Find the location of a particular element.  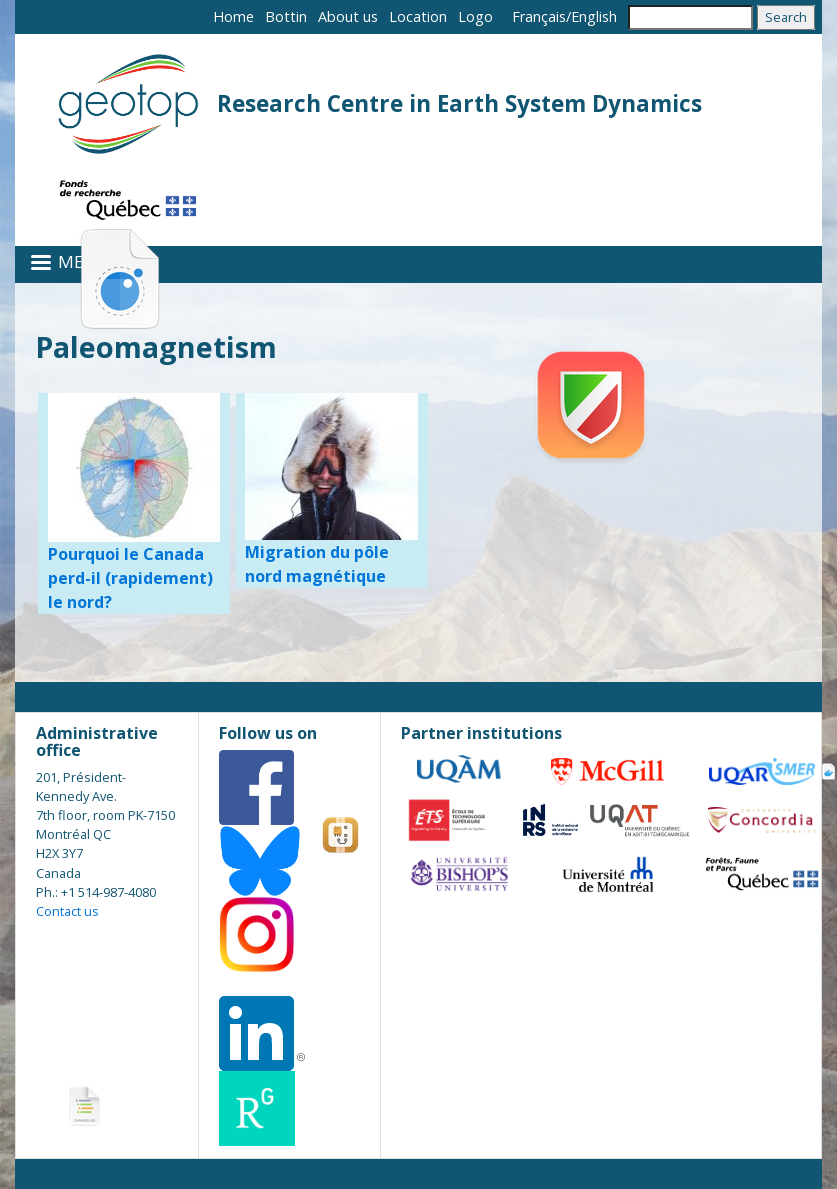

a system driver or hardware component file is located at coordinates (340, 835).